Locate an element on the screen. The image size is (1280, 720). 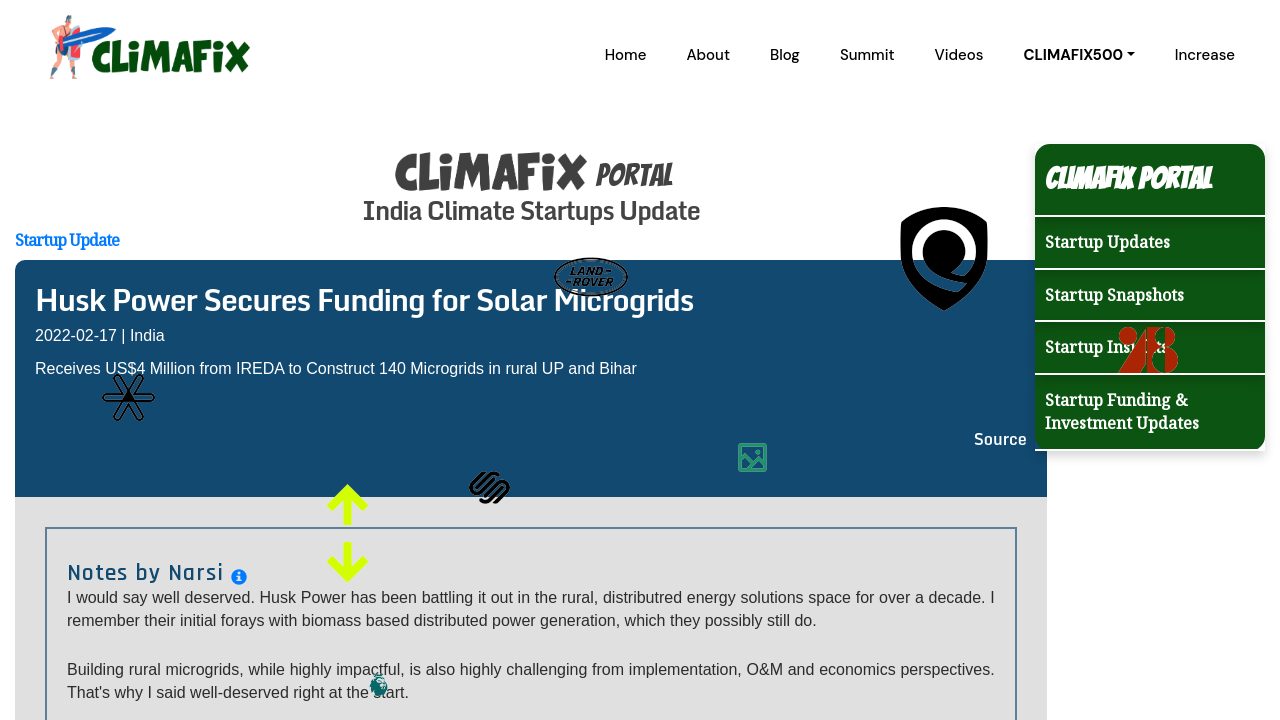
Qualys security platform logo is located at coordinates (944, 259).